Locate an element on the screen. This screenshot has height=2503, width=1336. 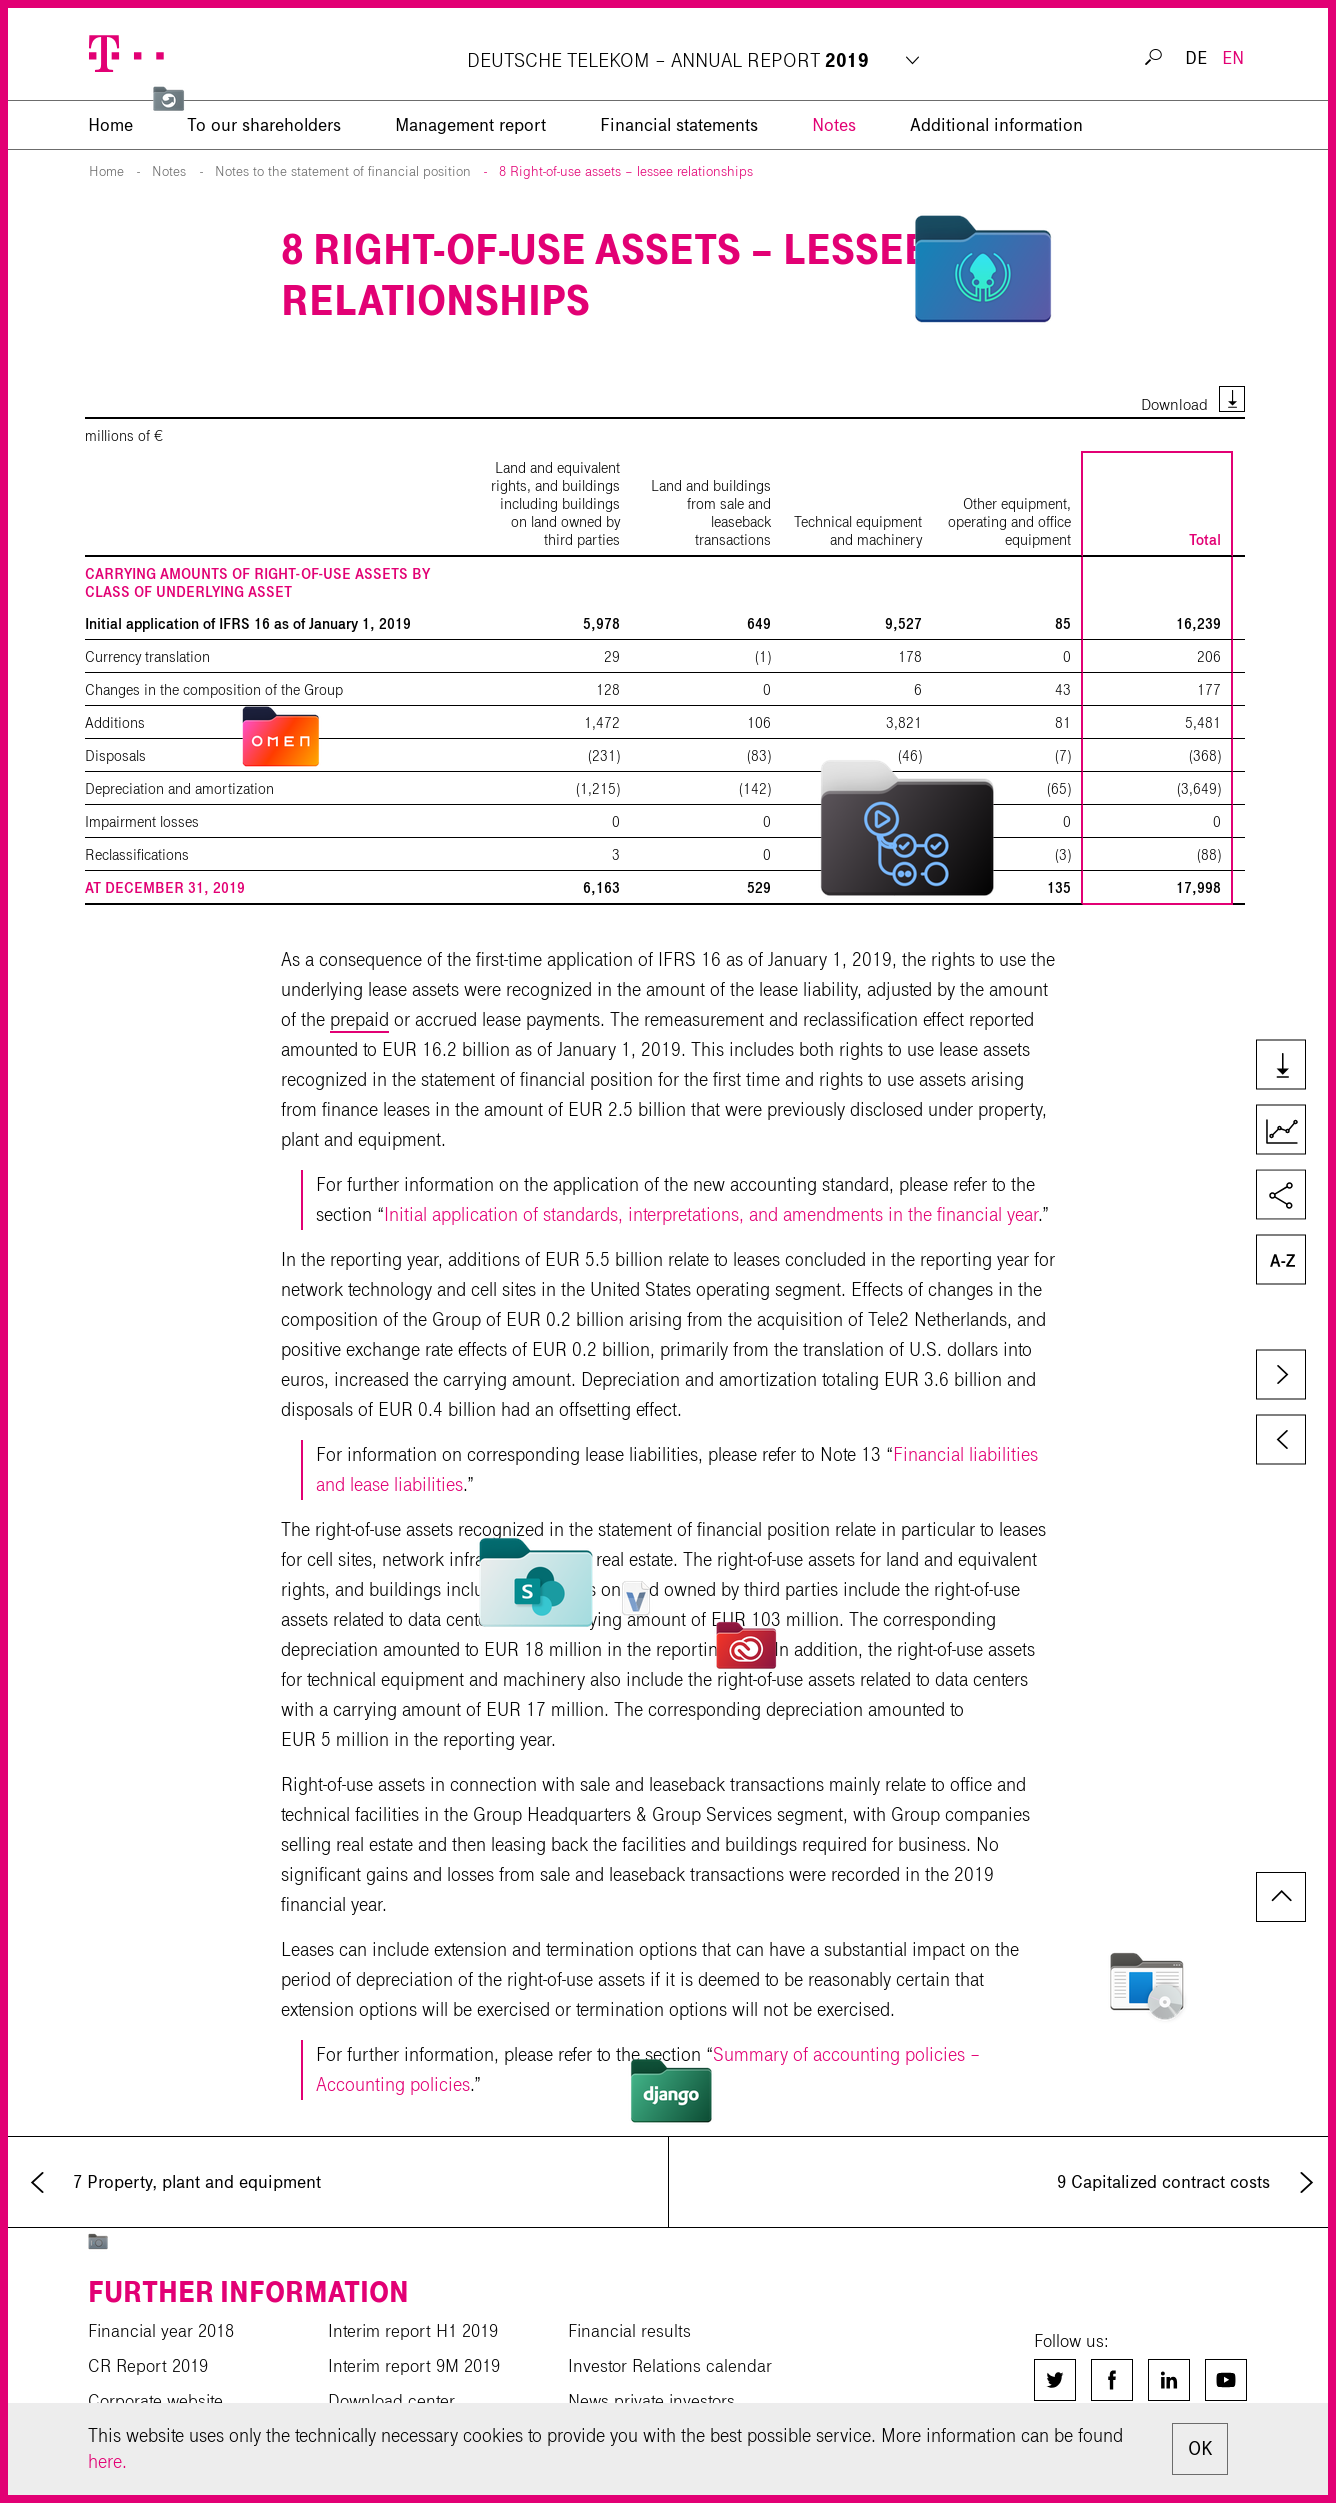
open adobe creative cloud files folder is located at coordinates (746, 1647).